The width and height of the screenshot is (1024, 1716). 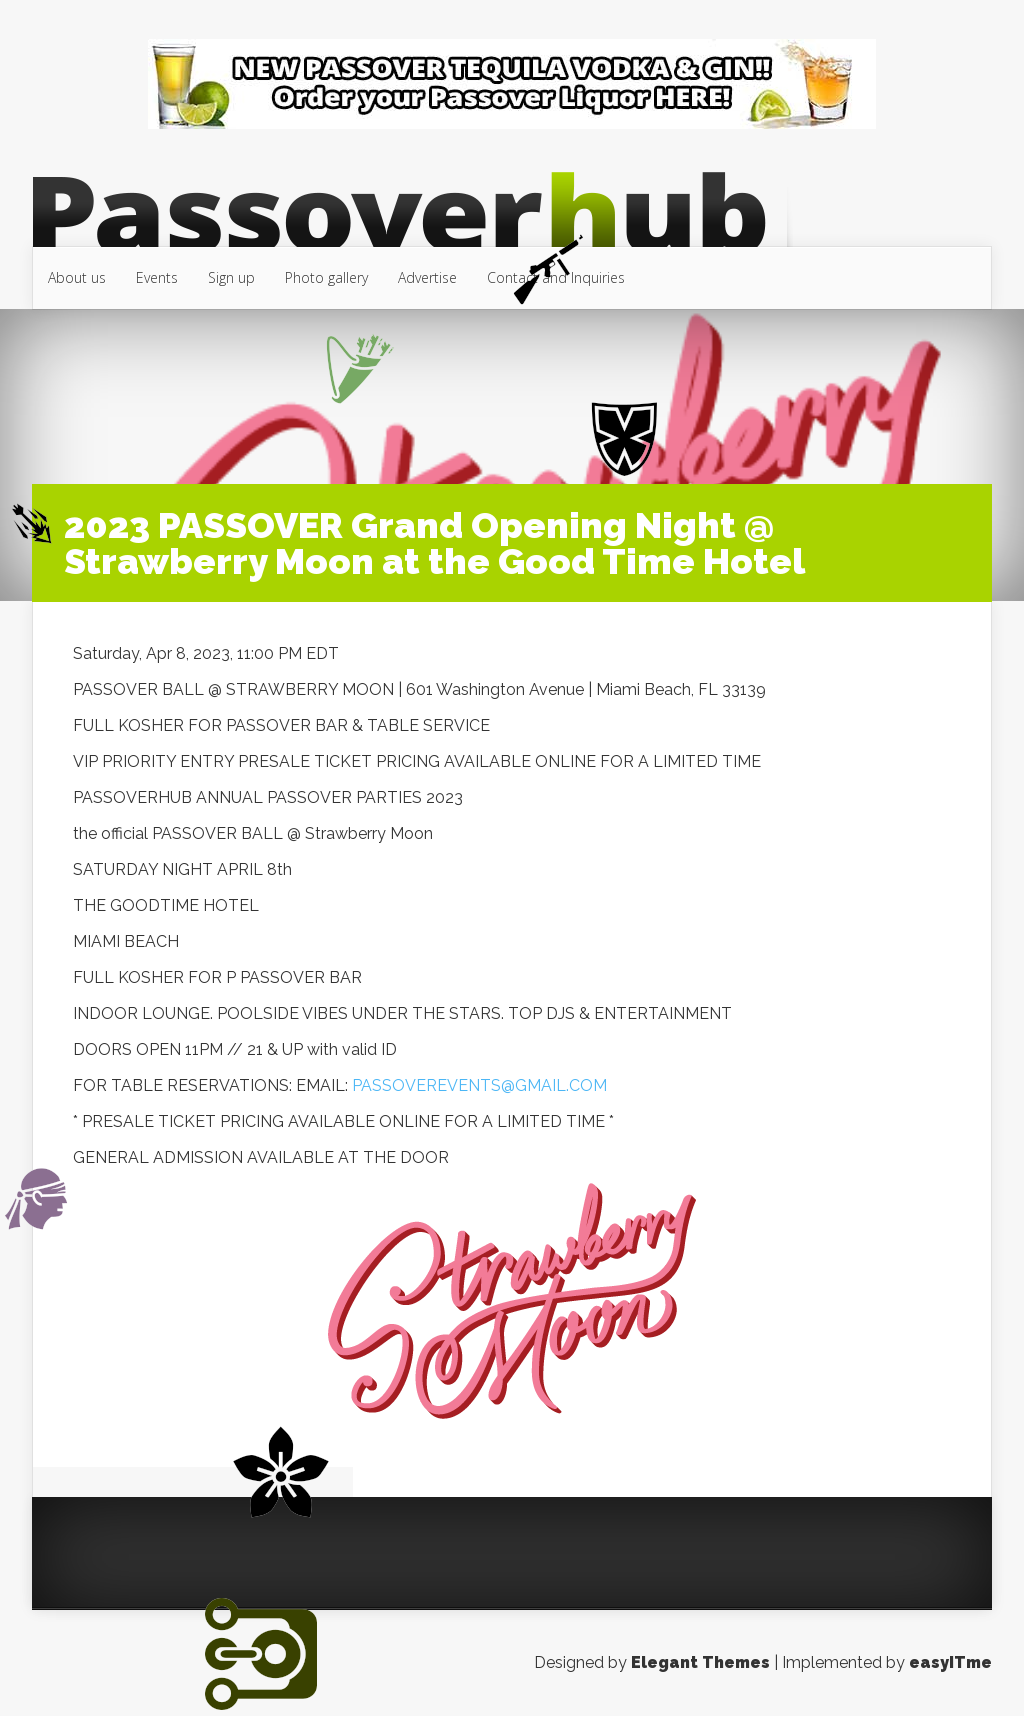 I want to click on equip or access arrow ammunition, so click(x=360, y=368).